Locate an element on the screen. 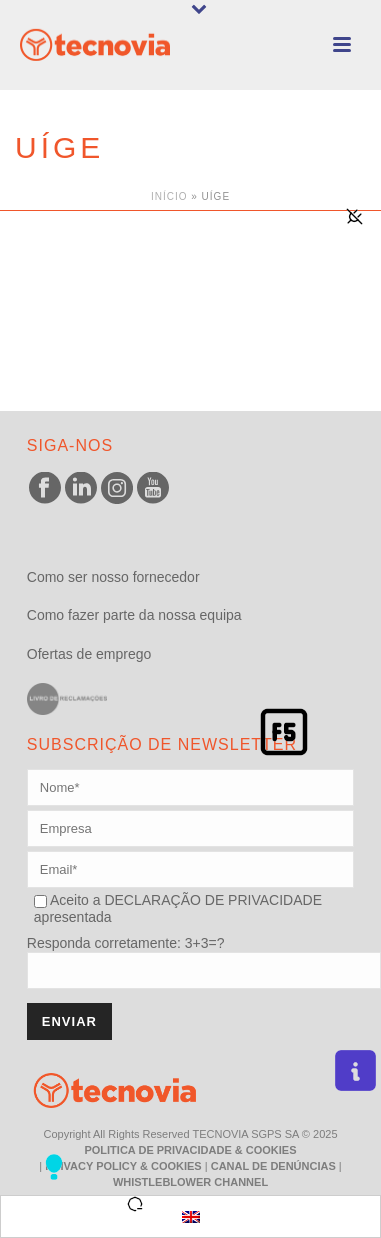 This screenshot has height=1238, width=381. view more information or details is located at coordinates (355, 1070).